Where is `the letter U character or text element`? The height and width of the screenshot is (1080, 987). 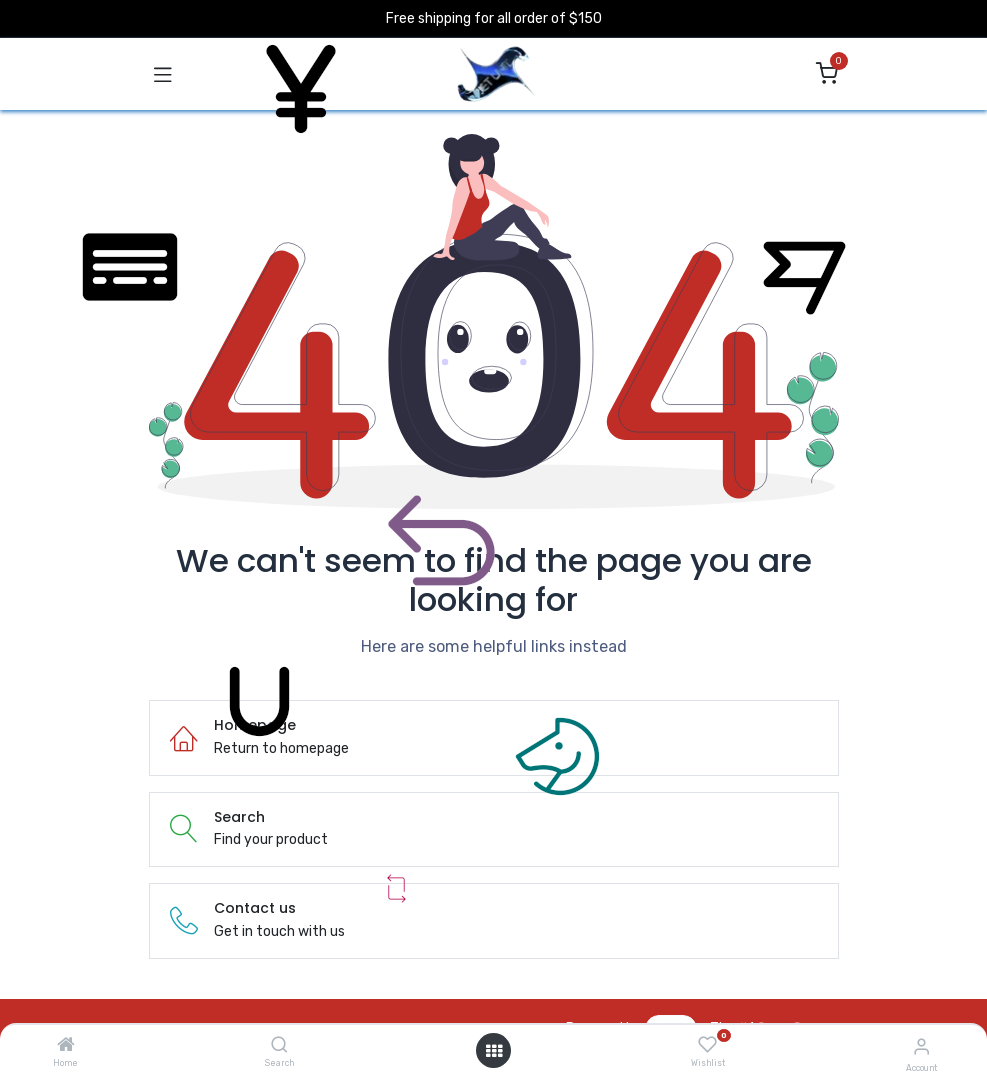 the letter U character or text element is located at coordinates (259, 701).